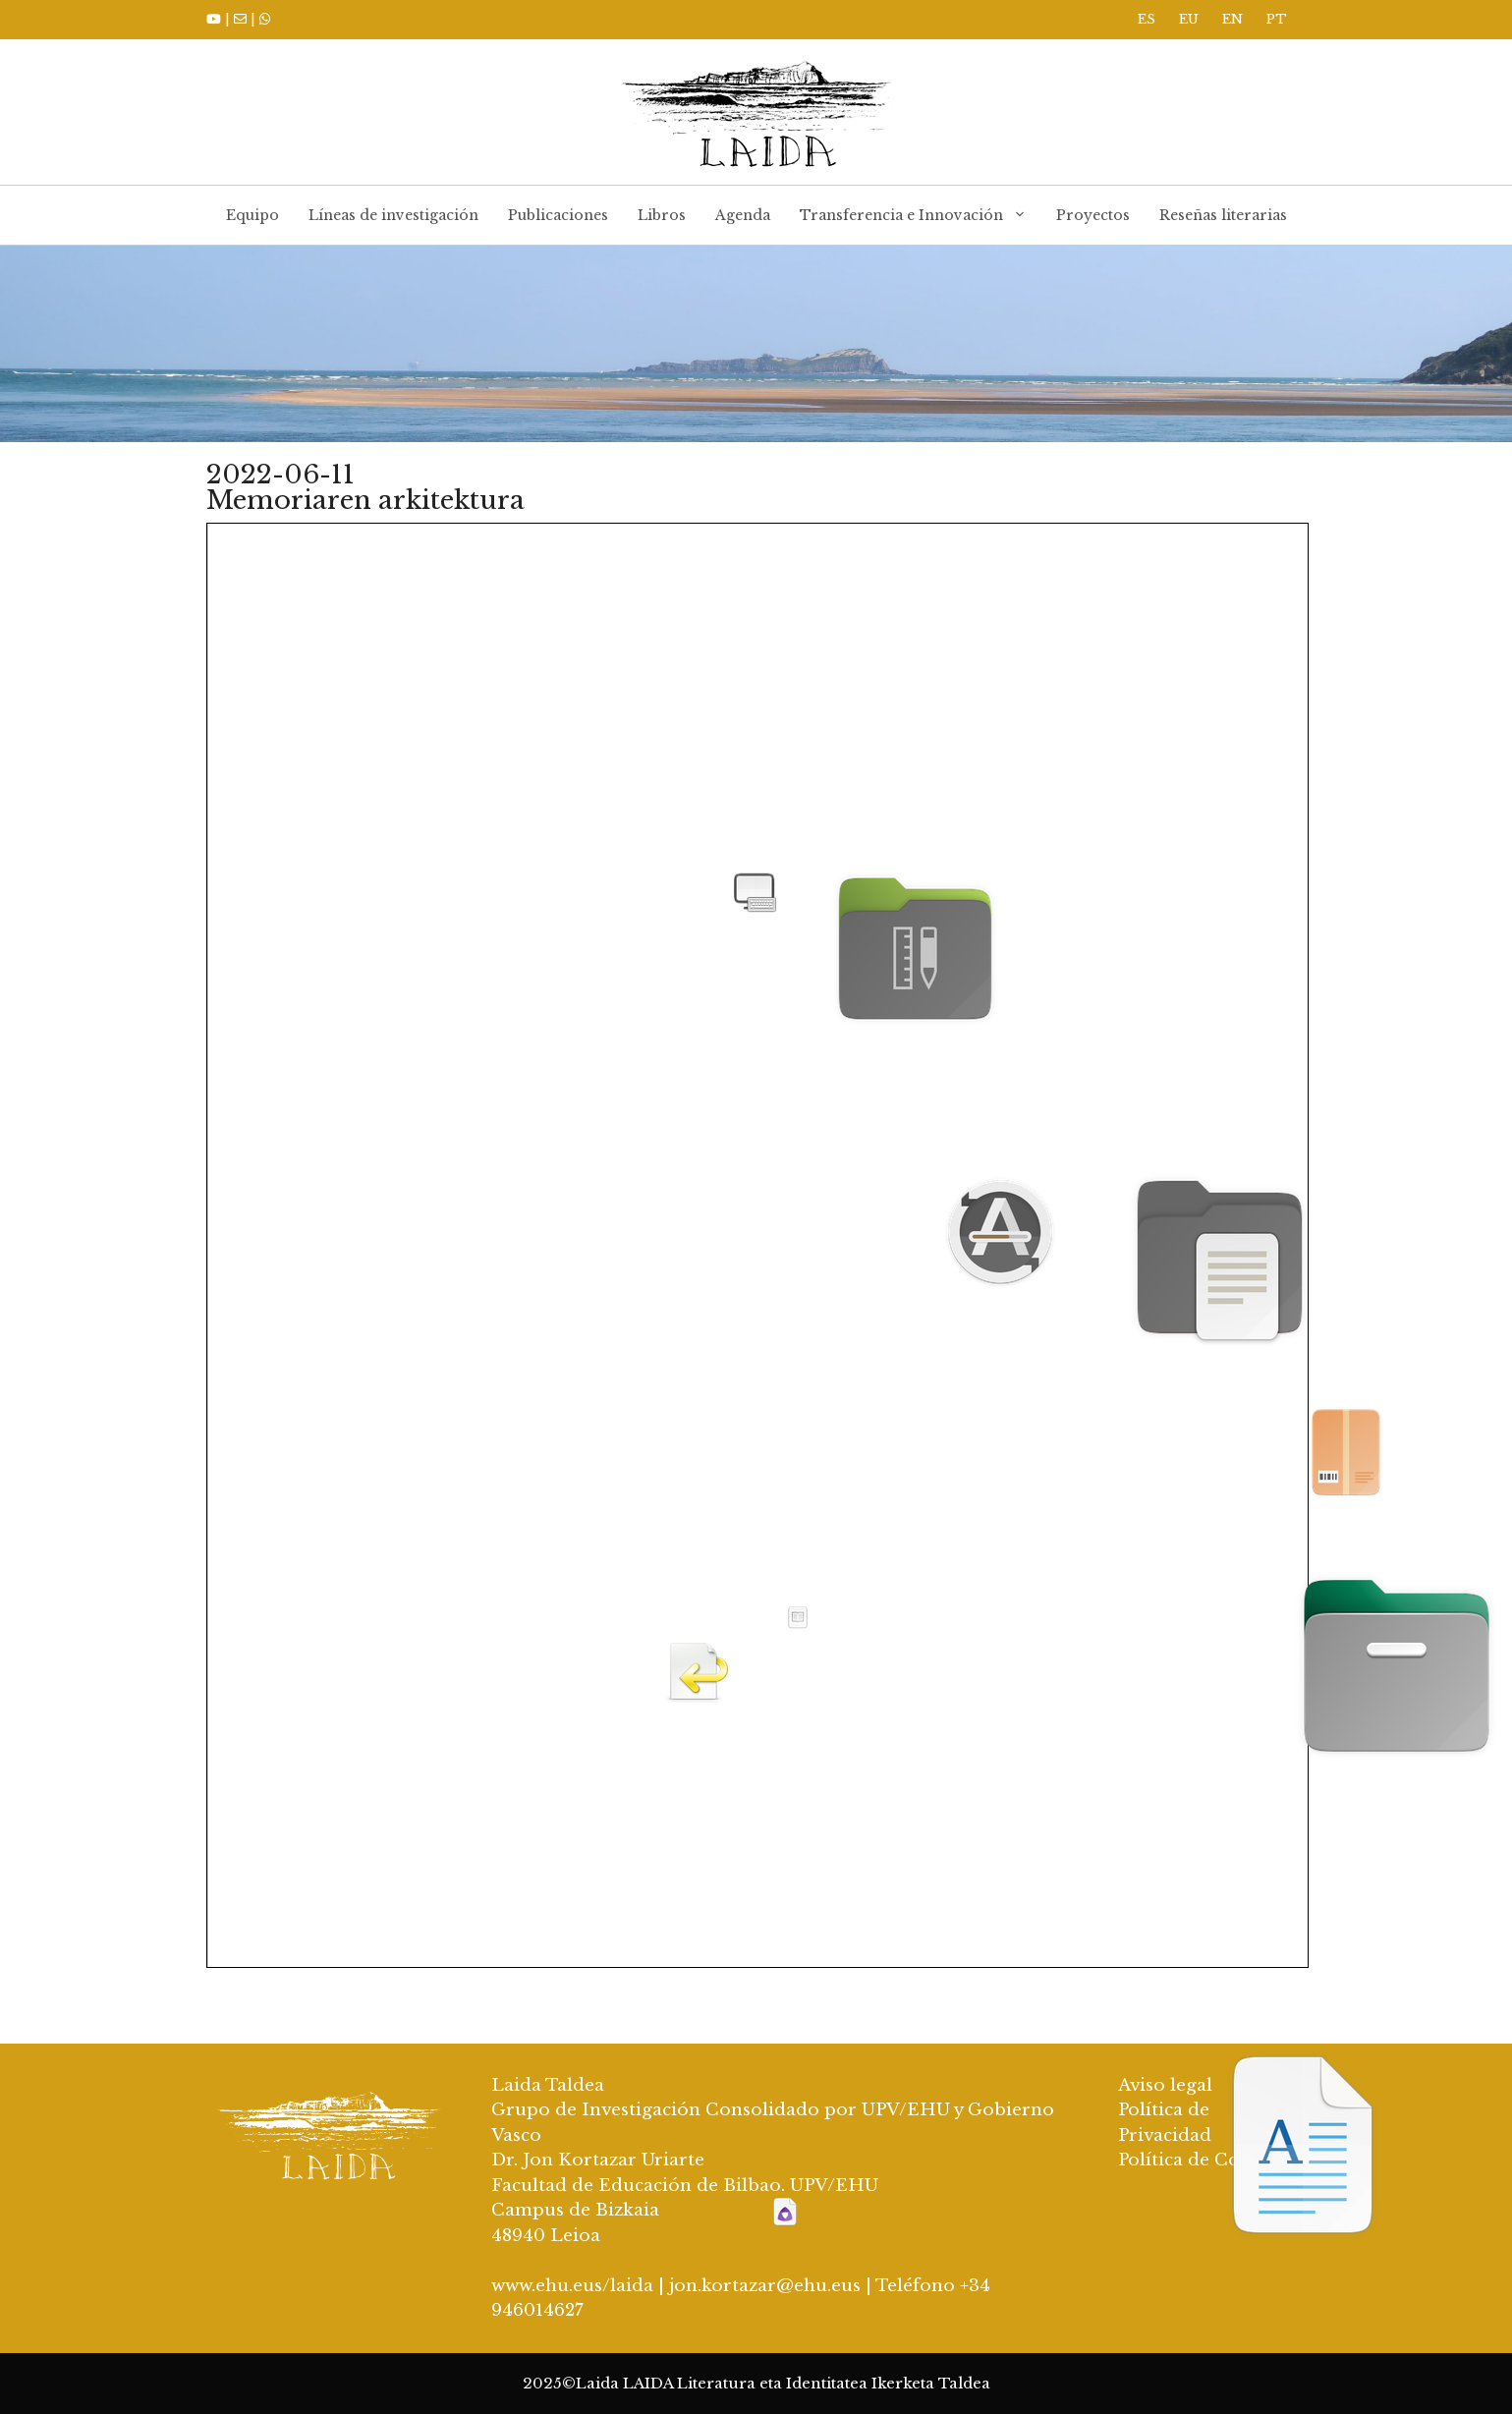  I want to click on revert document to previous version, so click(697, 1671).